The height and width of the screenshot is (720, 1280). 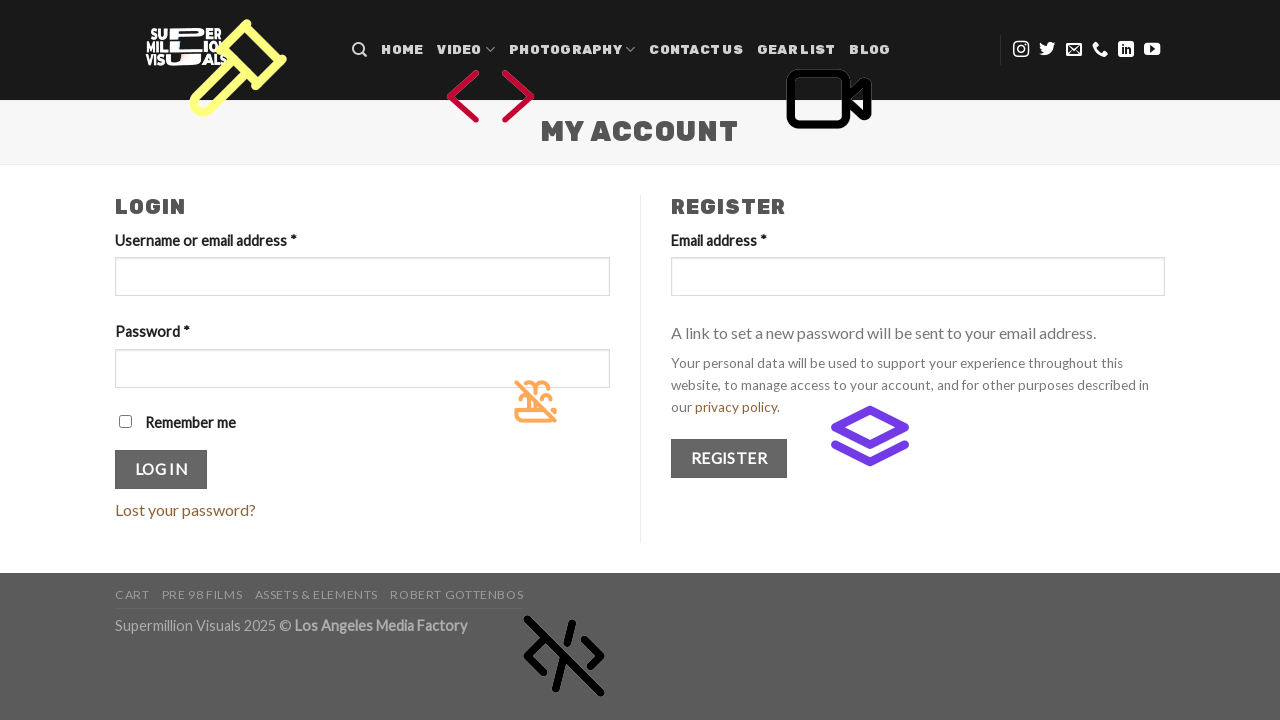 I want to click on code view disabled or unavailable, so click(x=564, y=656).